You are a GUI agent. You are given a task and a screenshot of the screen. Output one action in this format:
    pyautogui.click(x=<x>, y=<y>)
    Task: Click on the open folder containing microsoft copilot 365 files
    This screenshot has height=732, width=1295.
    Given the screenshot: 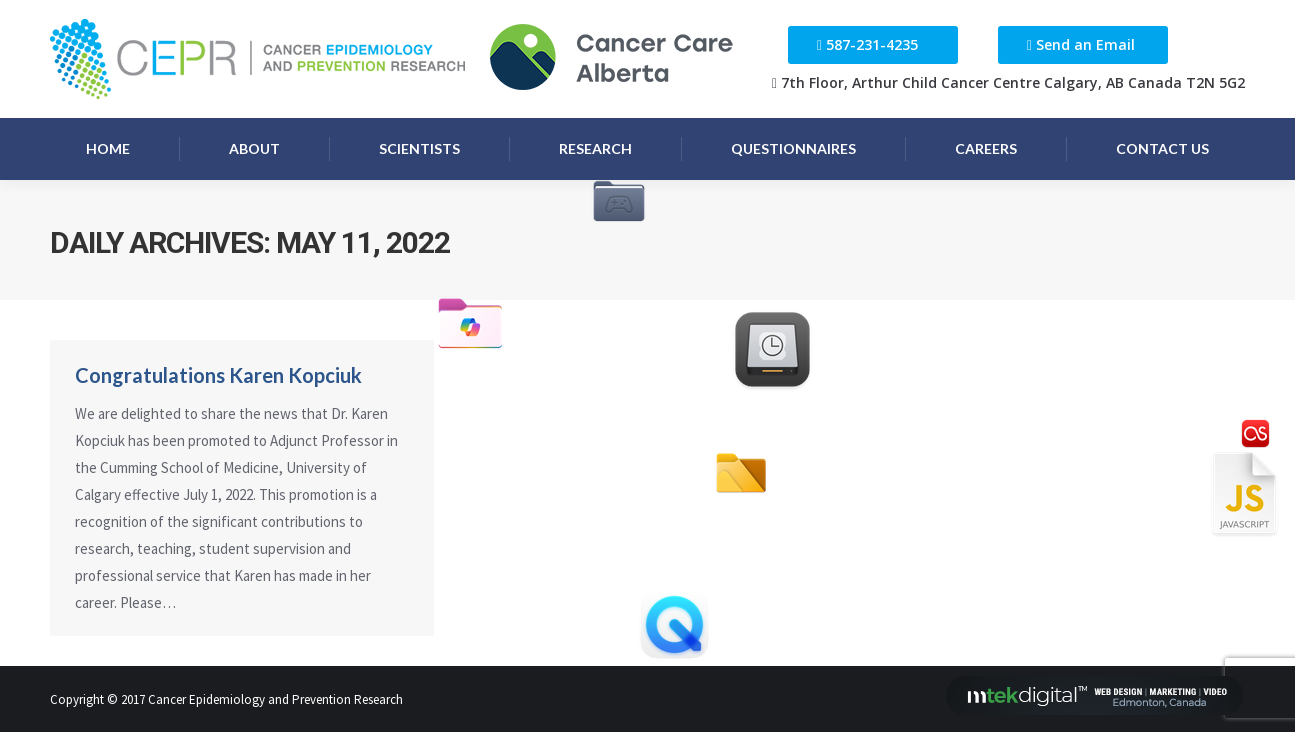 What is the action you would take?
    pyautogui.click(x=470, y=325)
    